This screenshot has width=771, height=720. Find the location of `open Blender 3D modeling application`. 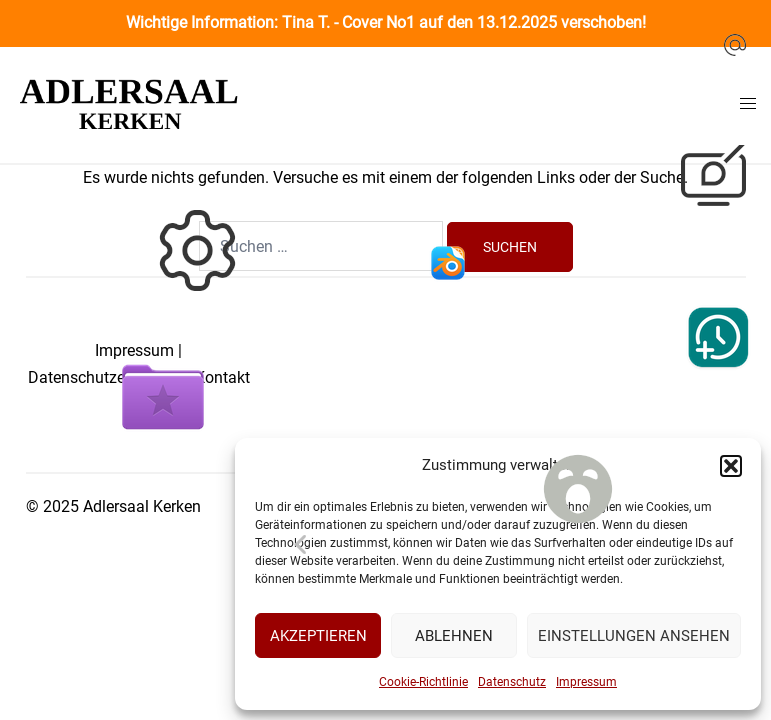

open Blender 3D modeling application is located at coordinates (448, 263).